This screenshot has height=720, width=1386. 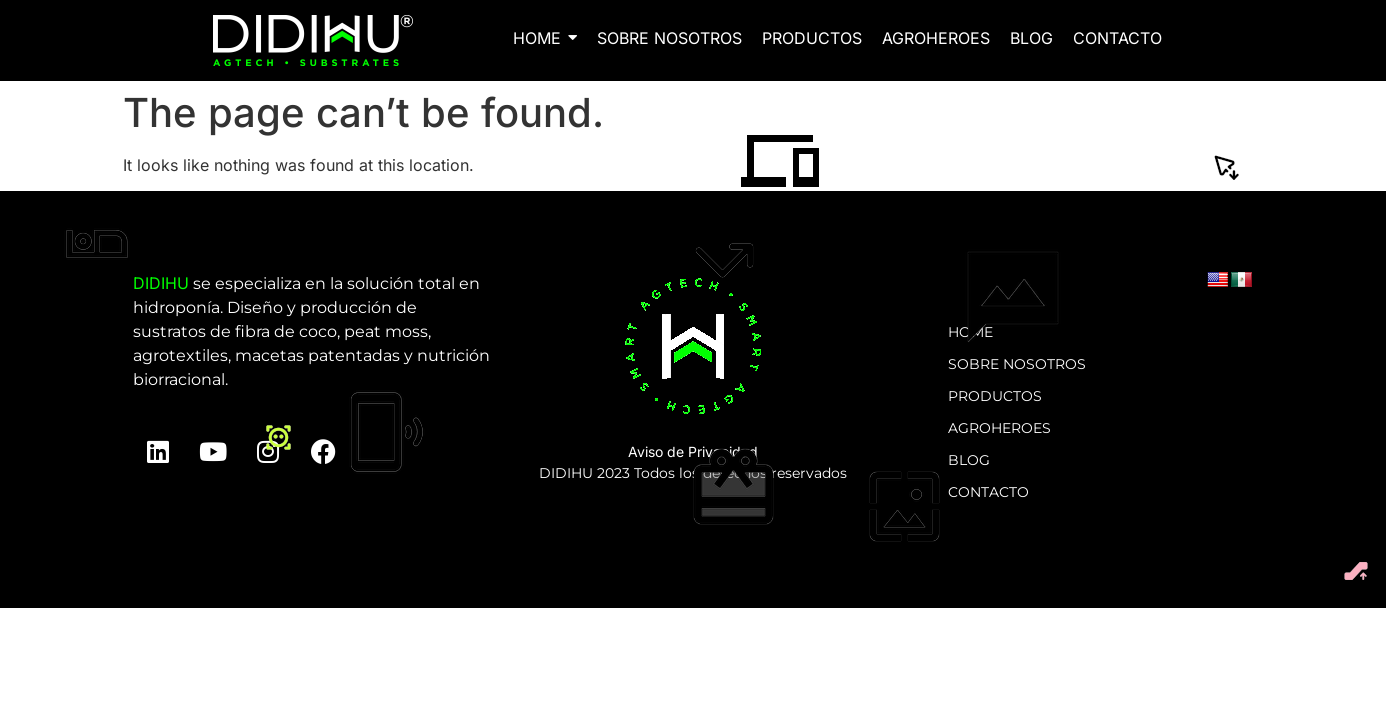 I want to click on indicates escalator going up, so click(x=1356, y=571).